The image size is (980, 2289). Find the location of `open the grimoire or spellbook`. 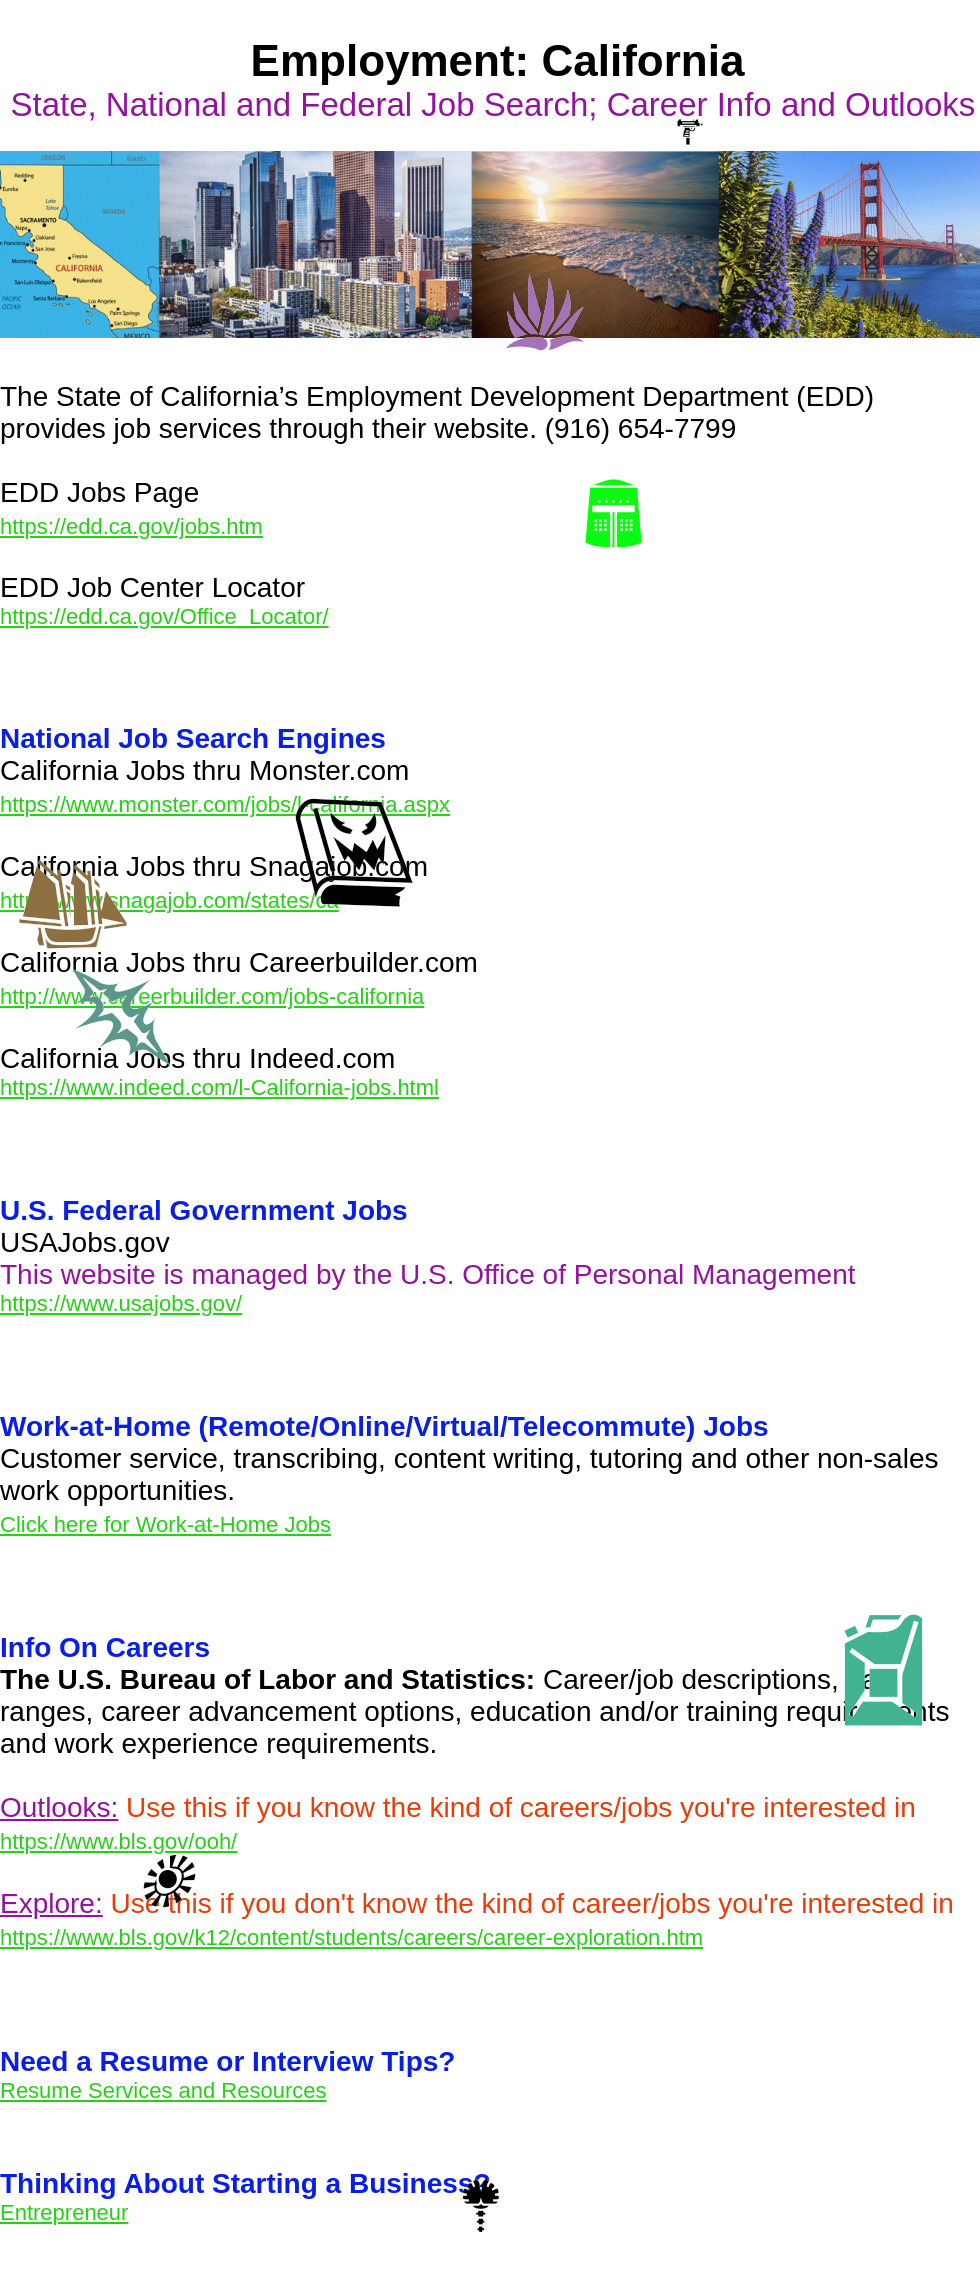

open the grimoire or spellbook is located at coordinates (353, 855).